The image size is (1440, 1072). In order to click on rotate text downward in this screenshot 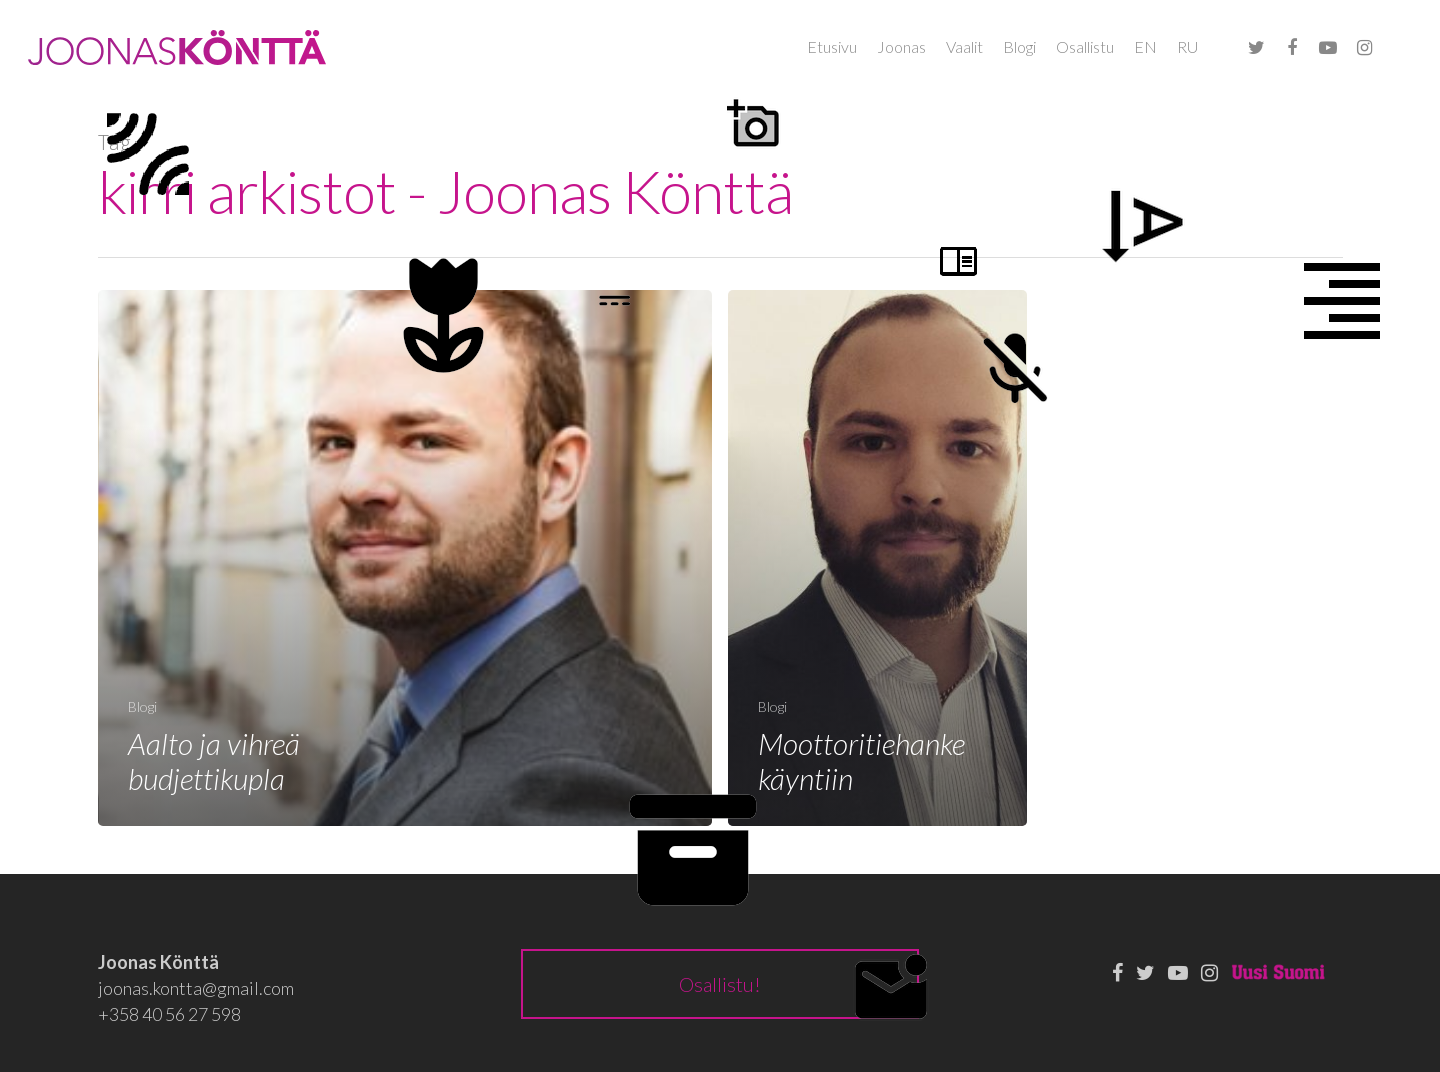, I will do `click(1142, 226)`.